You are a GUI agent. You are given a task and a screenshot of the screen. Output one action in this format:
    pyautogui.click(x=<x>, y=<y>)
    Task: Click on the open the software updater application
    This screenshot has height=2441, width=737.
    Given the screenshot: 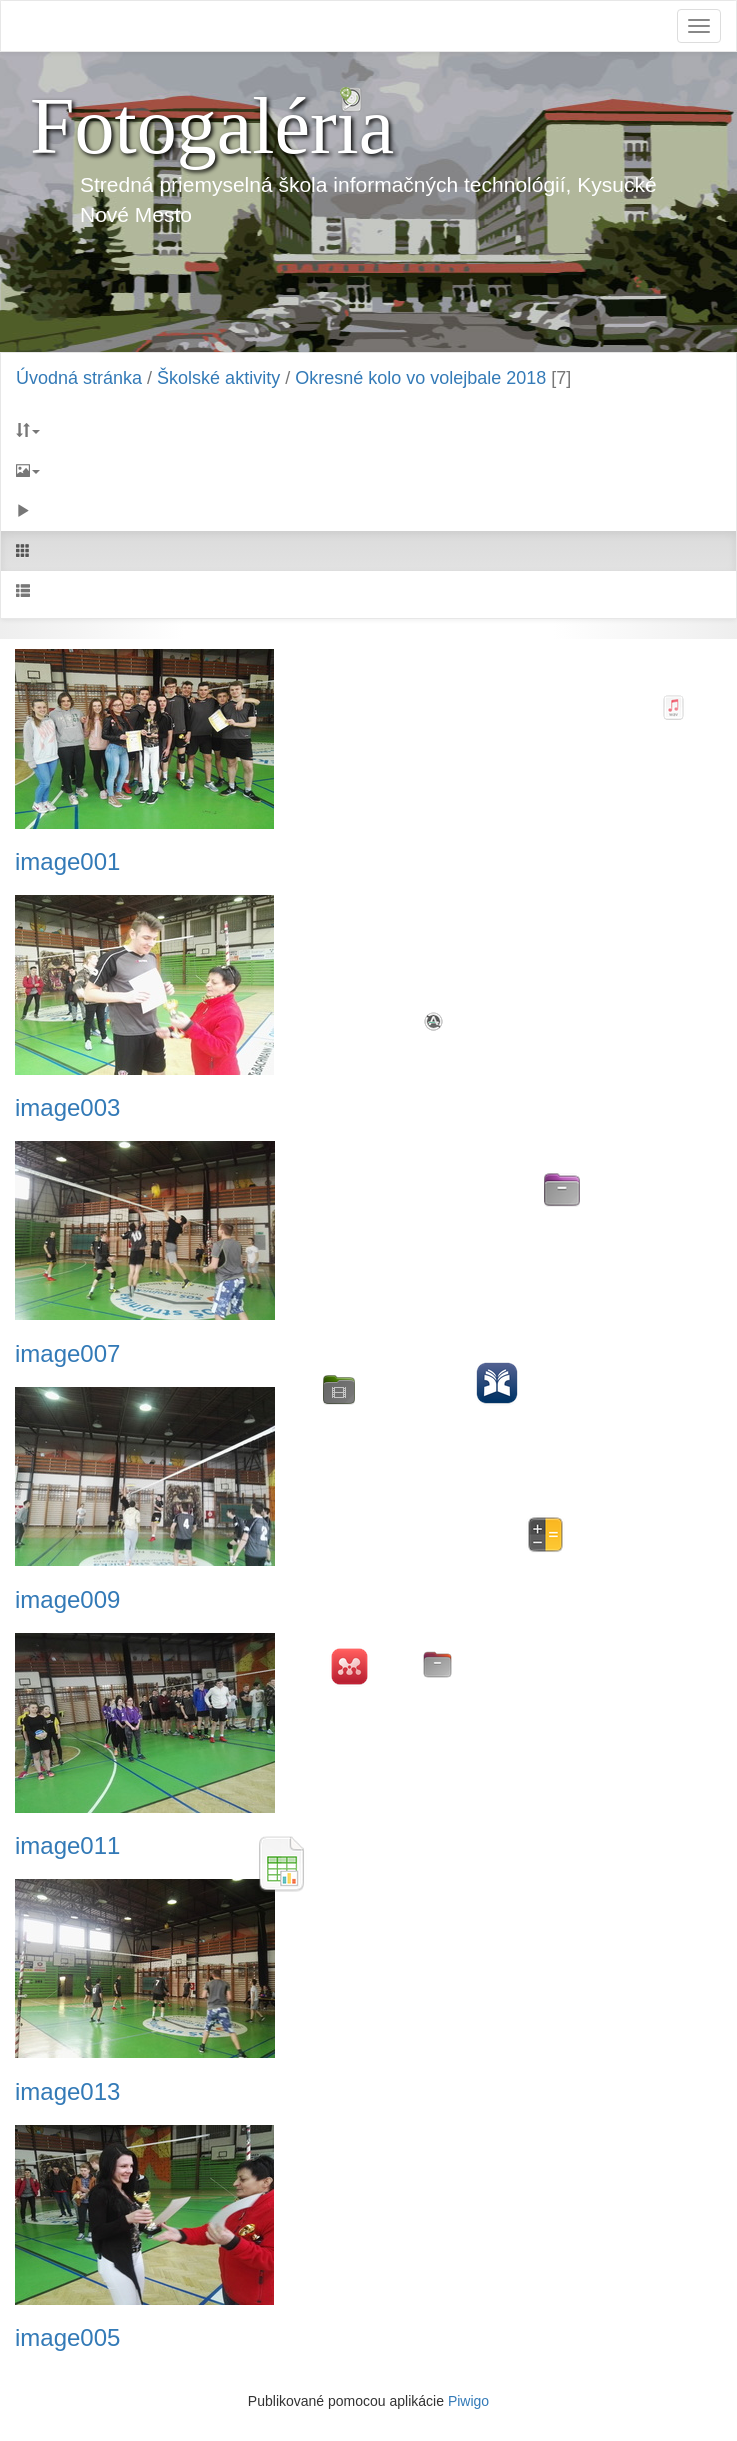 What is the action you would take?
    pyautogui.click(x=433, y=1021)
    